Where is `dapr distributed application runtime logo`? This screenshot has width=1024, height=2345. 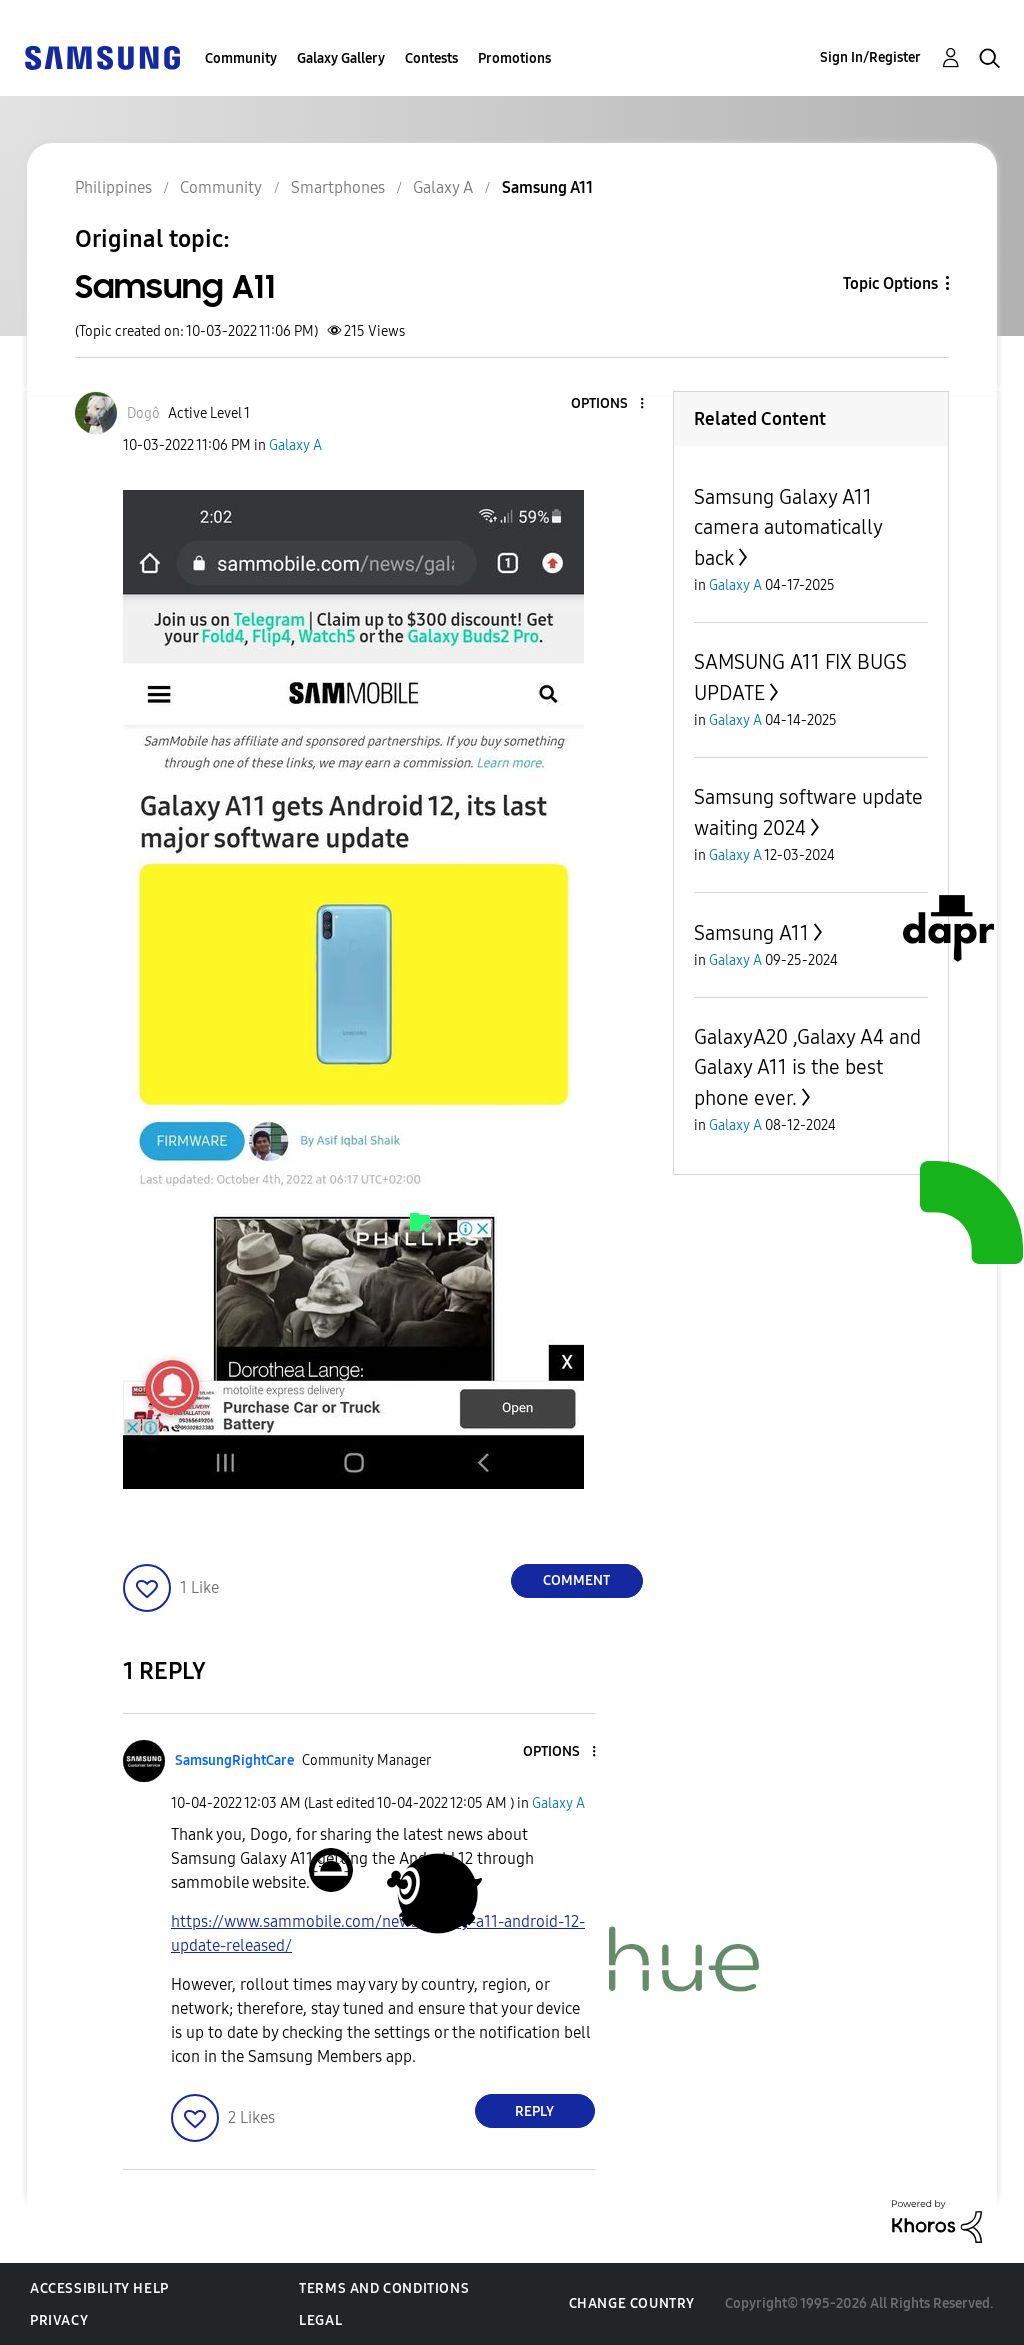
dapr distributed application runtime logo is located at coordinates (948, 928).